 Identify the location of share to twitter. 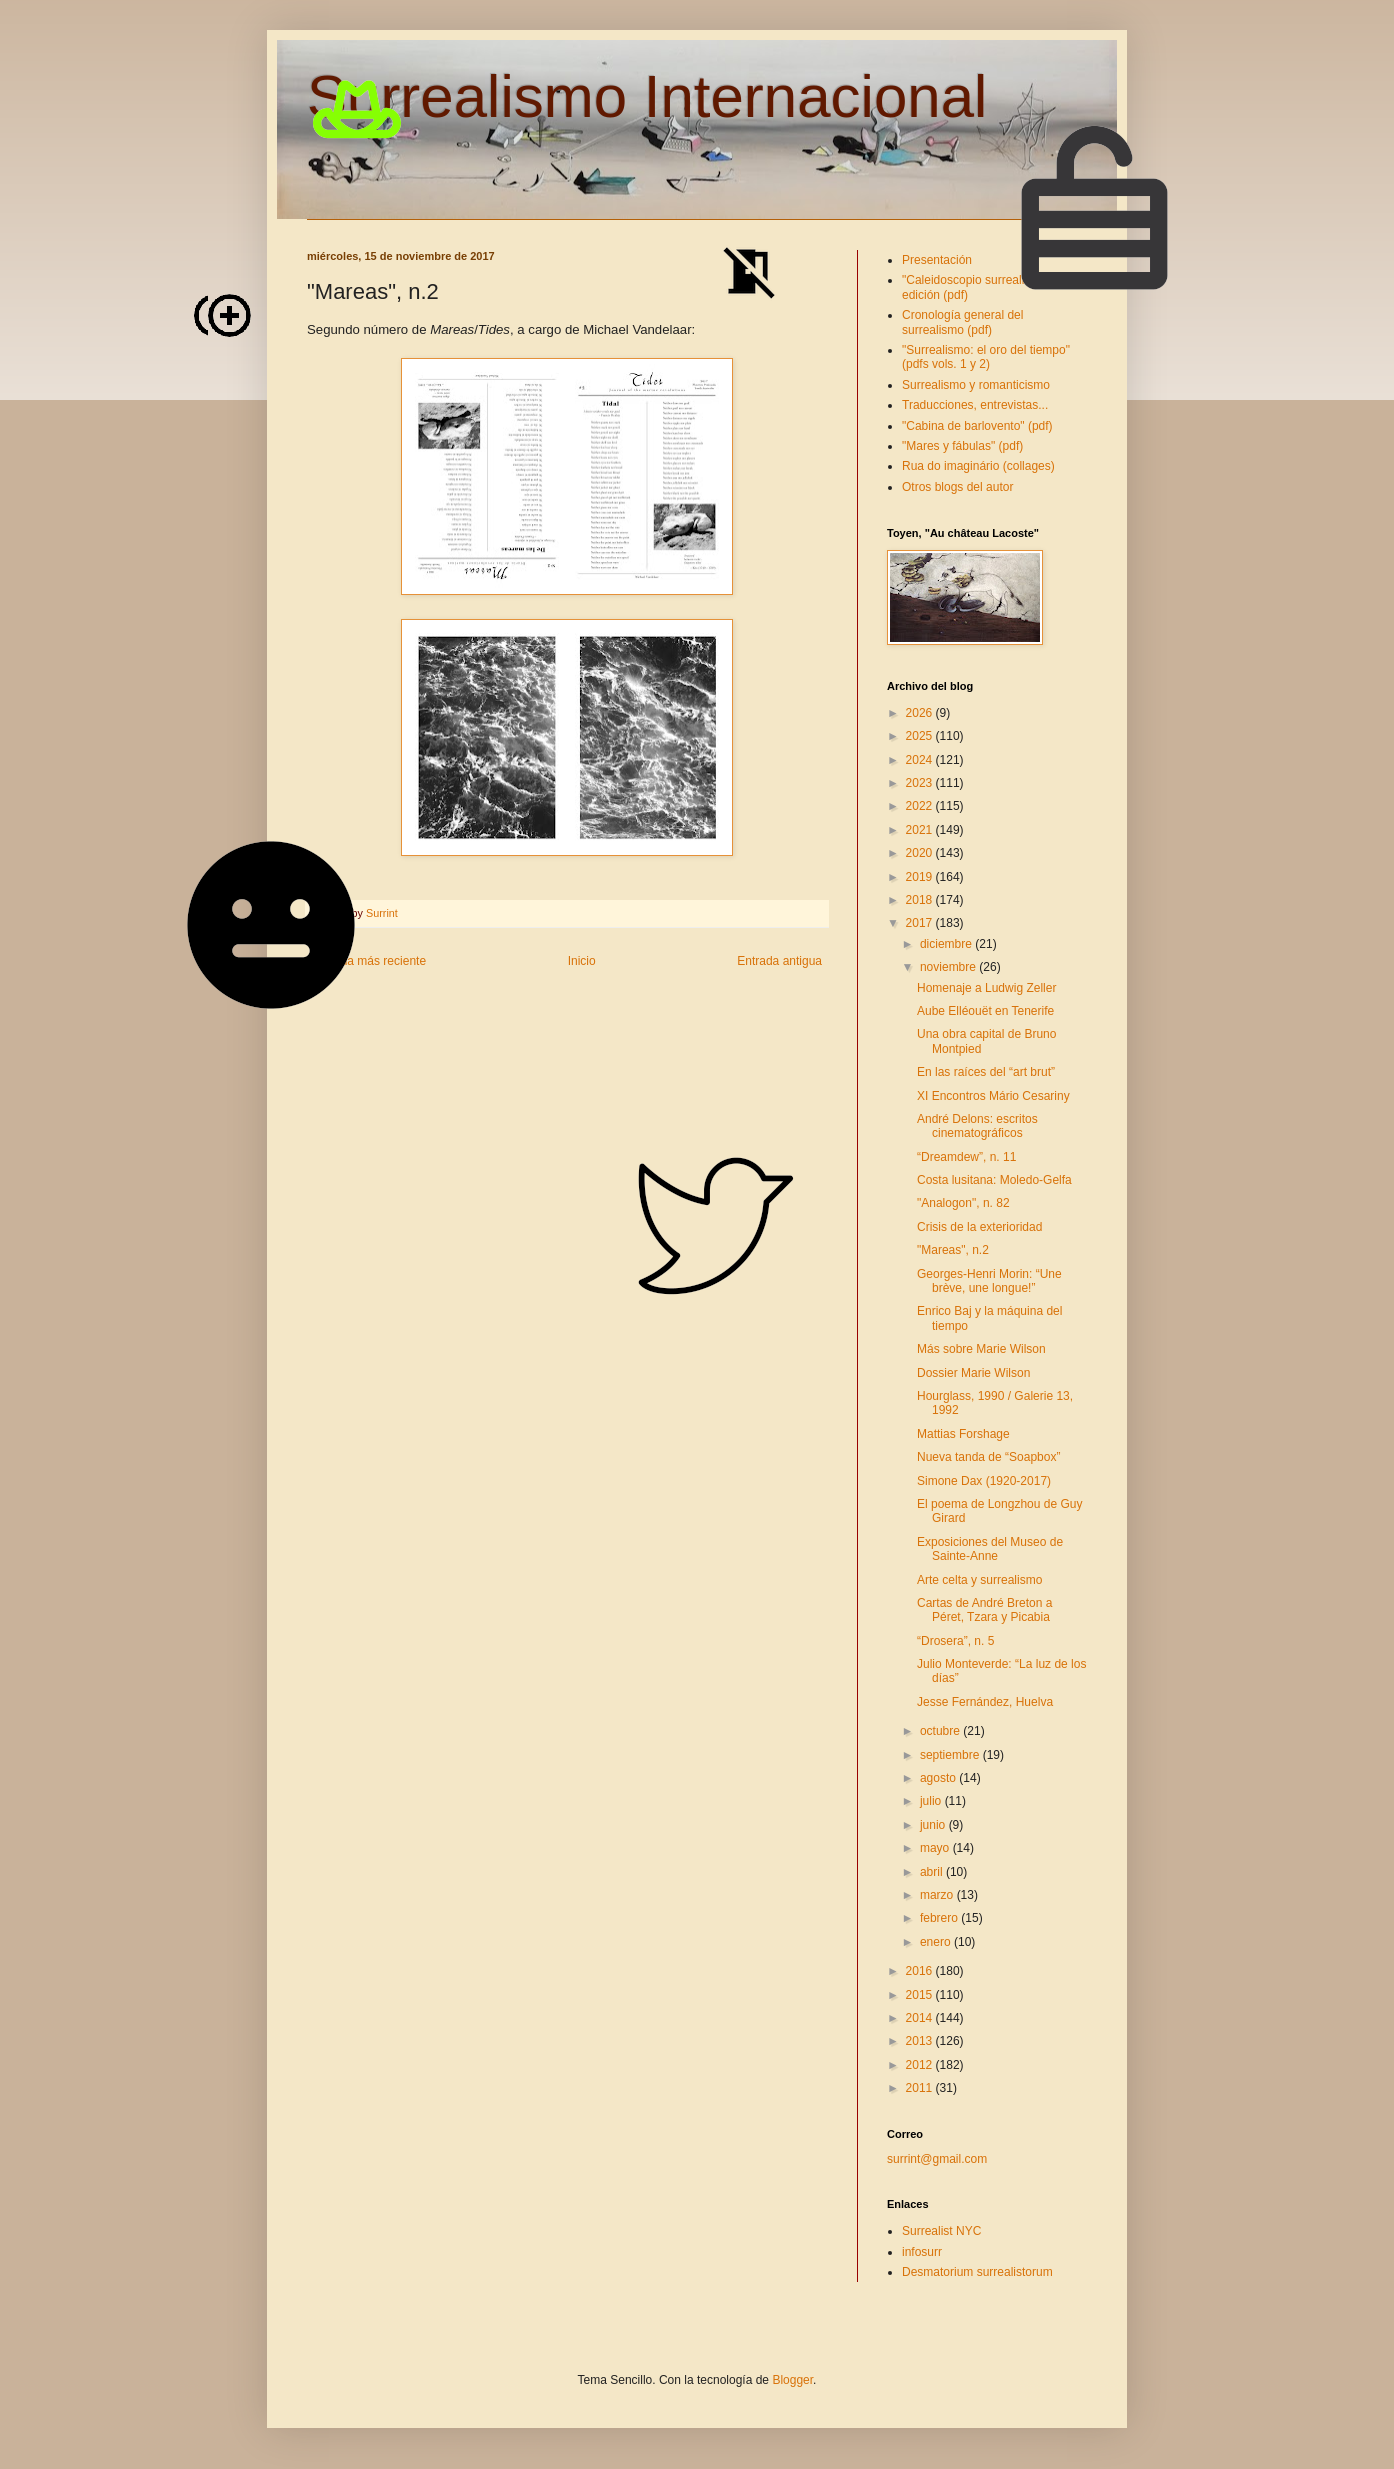
(707, 1220).